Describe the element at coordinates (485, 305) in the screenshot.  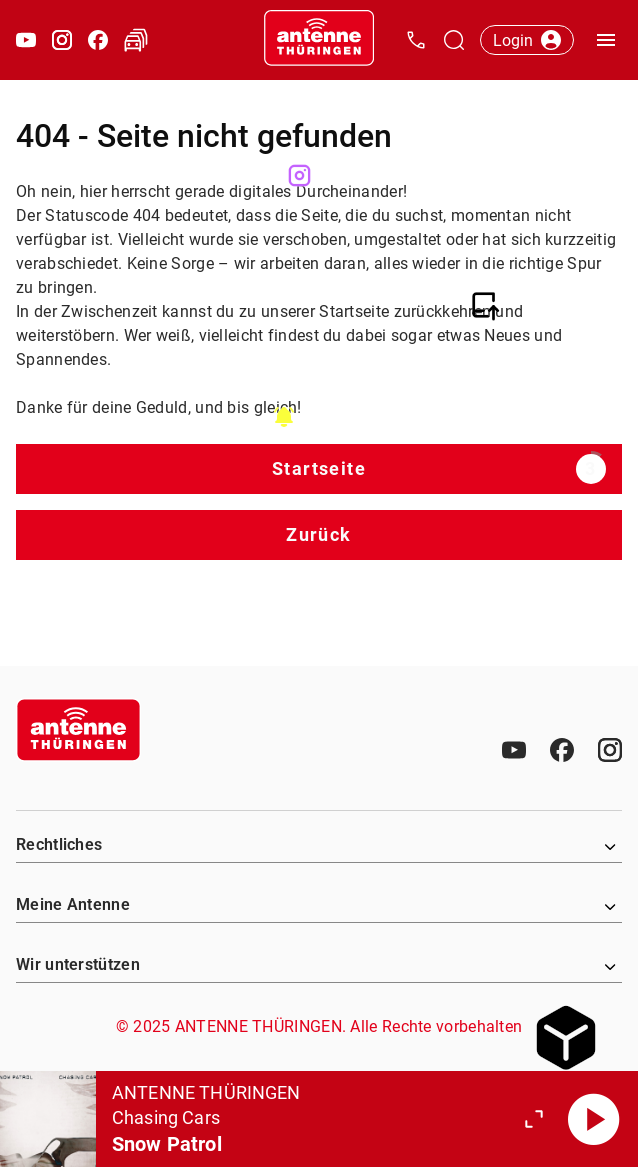
I see `upload a book or document` at that location.